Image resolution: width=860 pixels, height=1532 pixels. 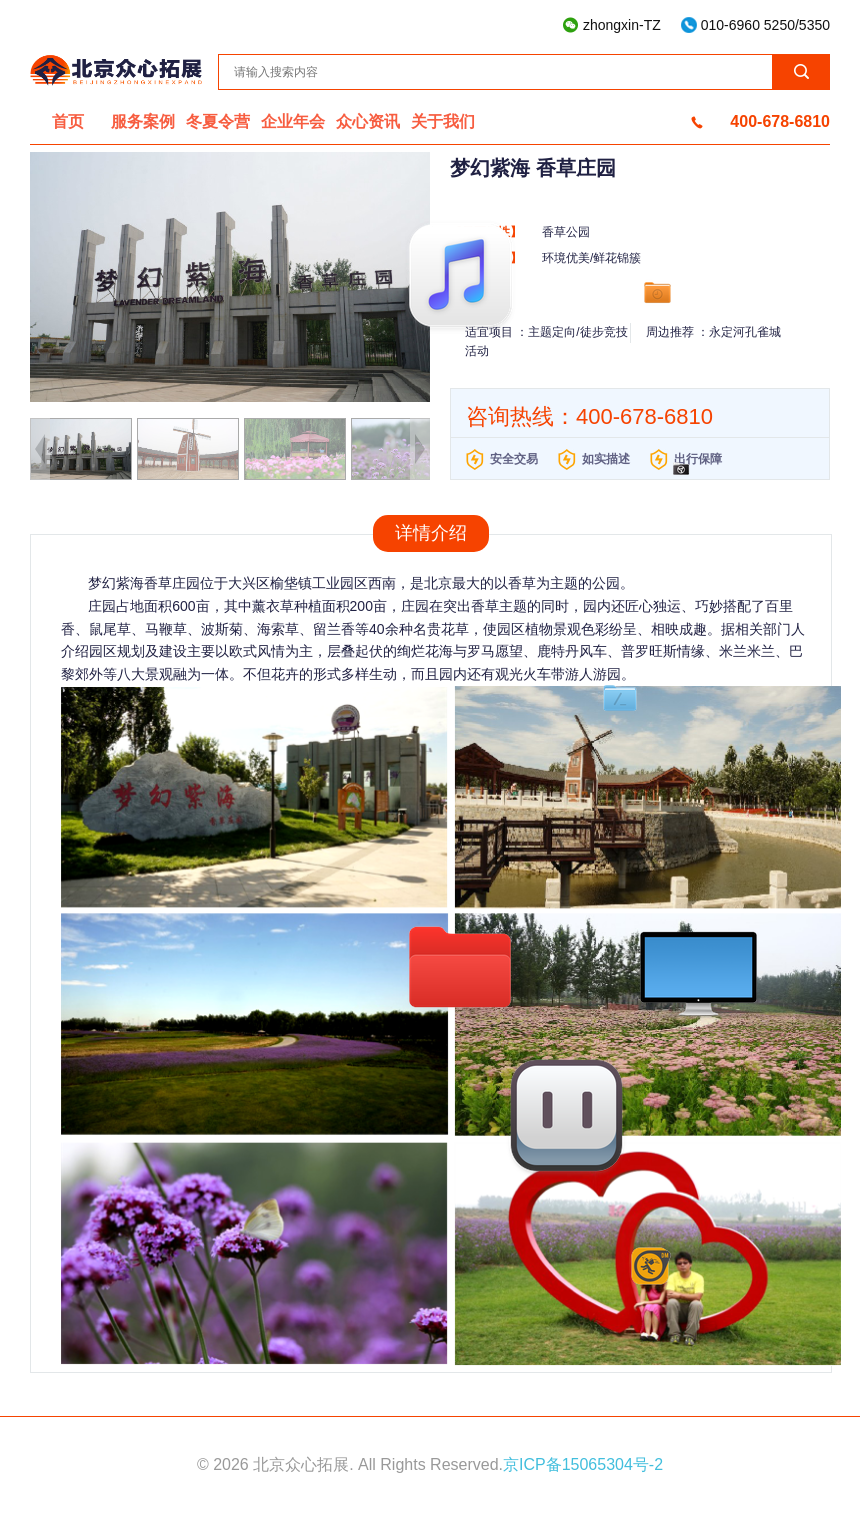 I want to click on open folder containing files, so click(x=460, y=967).